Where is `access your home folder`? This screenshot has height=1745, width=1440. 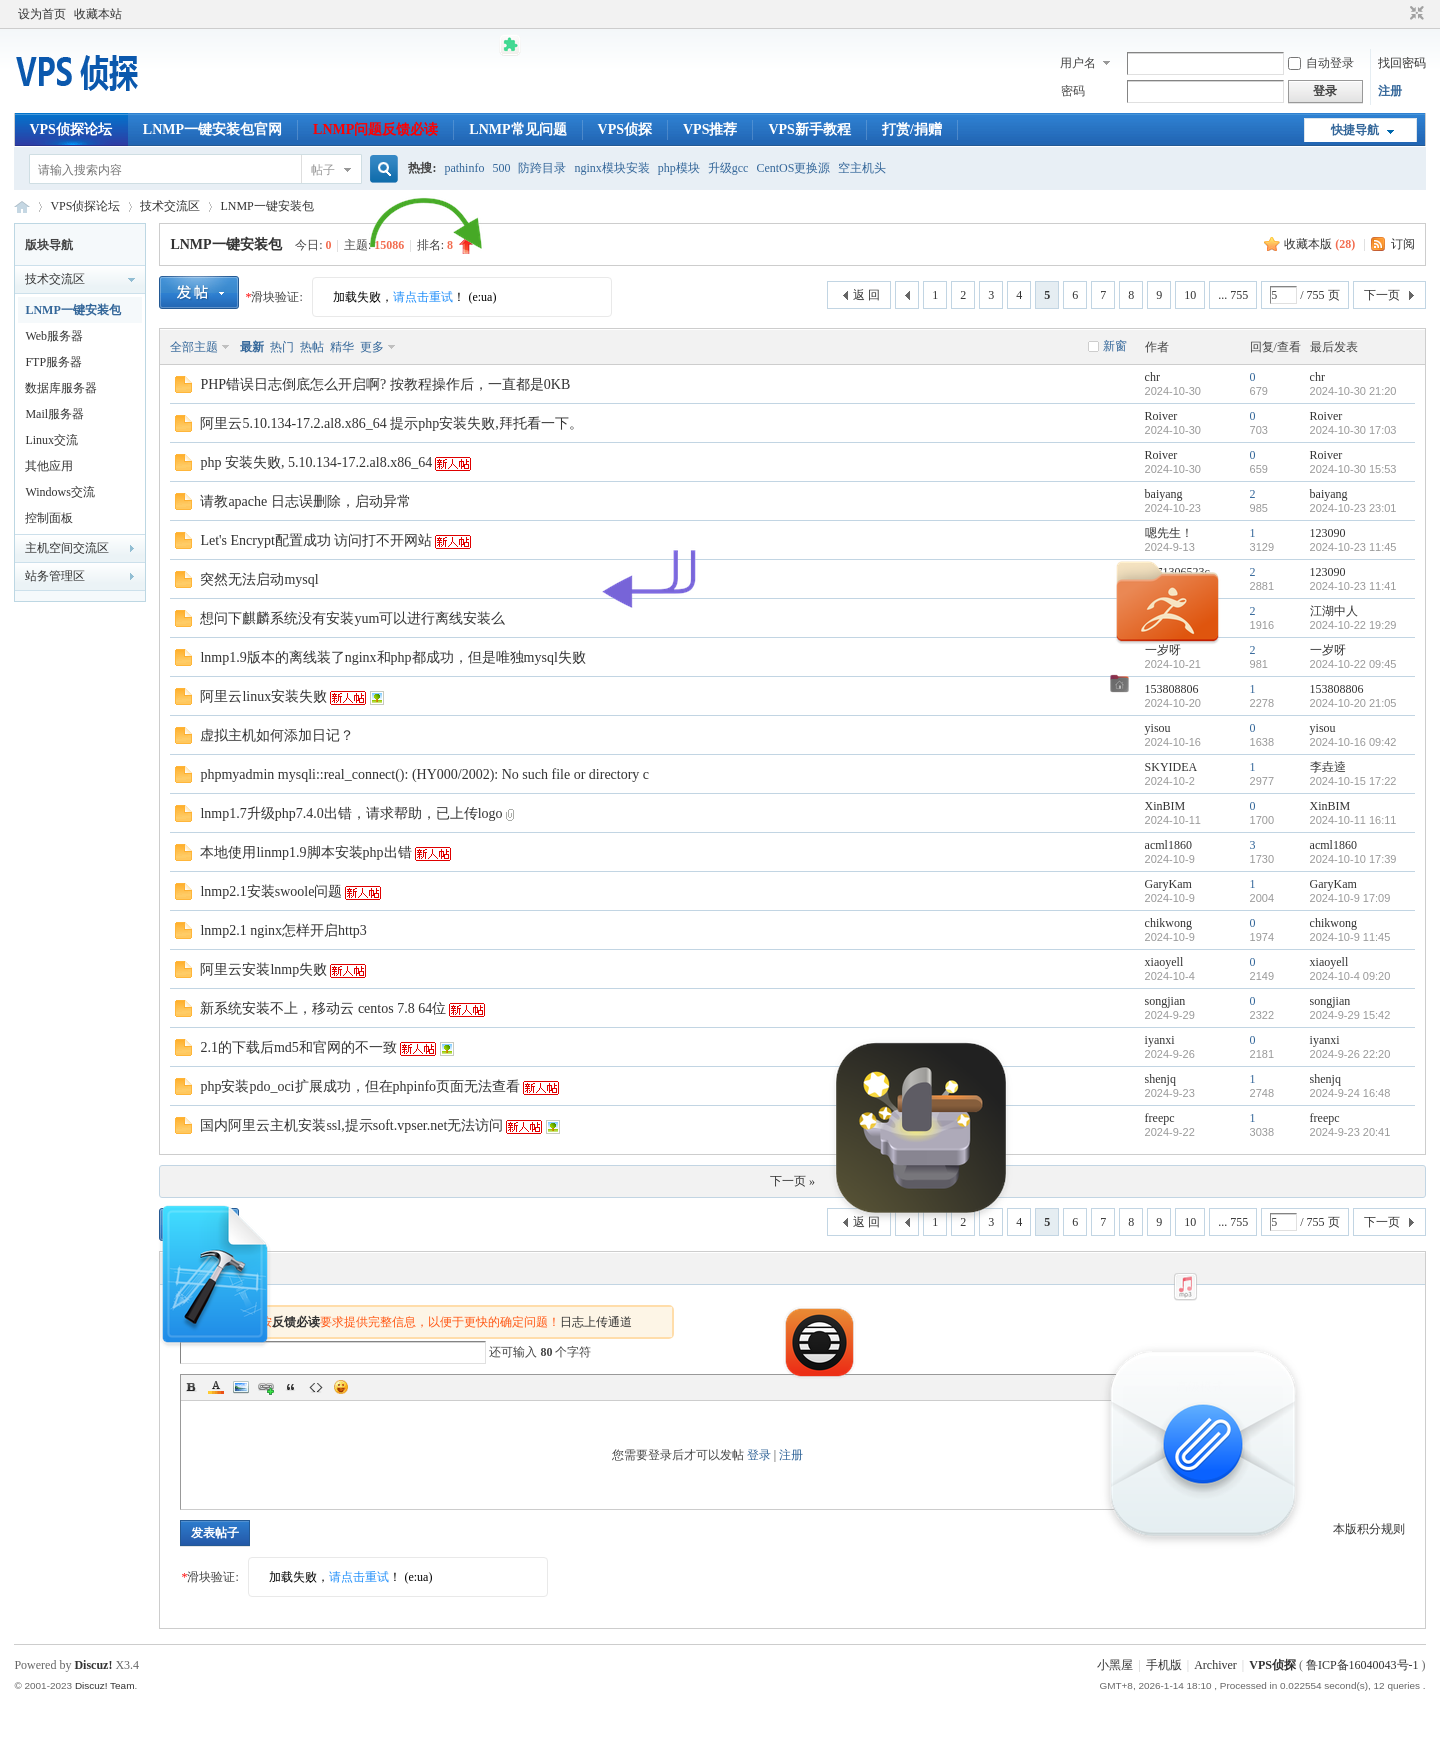 access your home folder is located at coordinates (1119, 683).